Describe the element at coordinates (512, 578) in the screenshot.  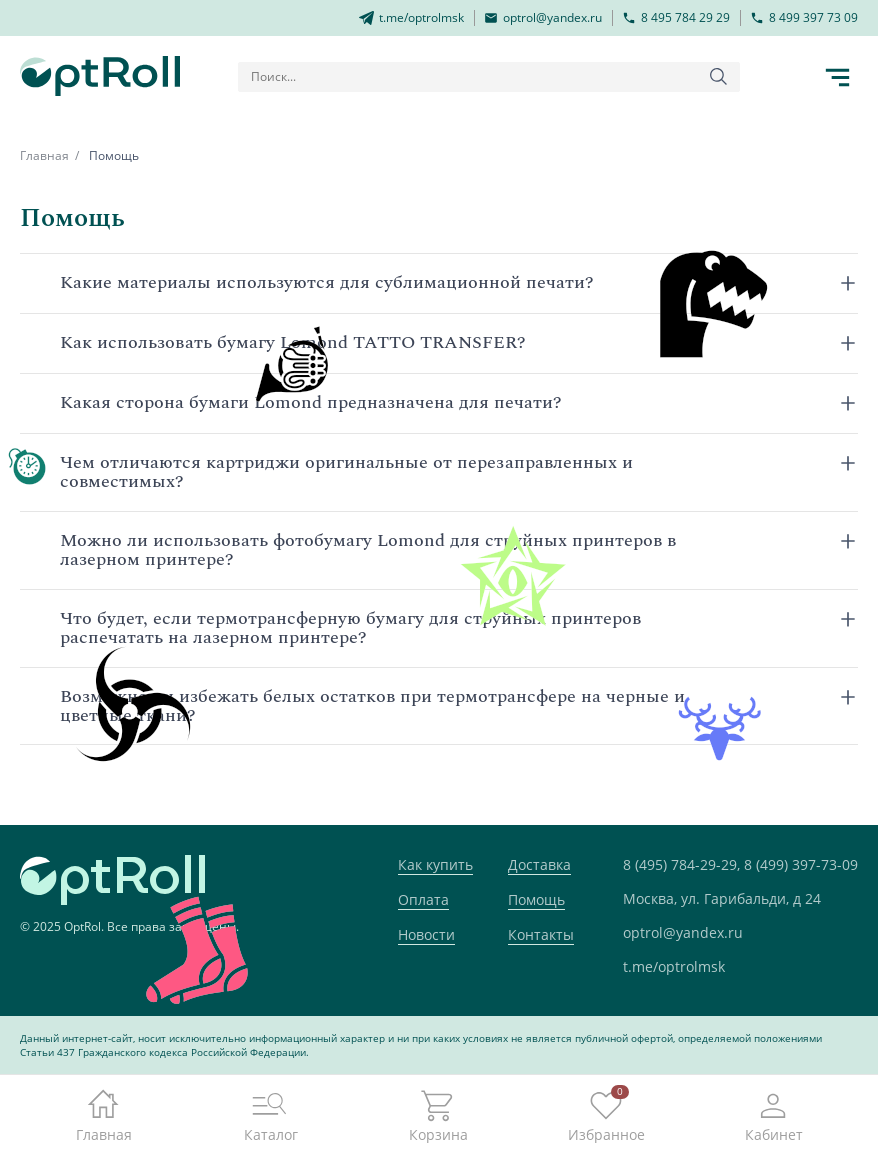
I see `indicates a cursed or corrupted item status` at that location.